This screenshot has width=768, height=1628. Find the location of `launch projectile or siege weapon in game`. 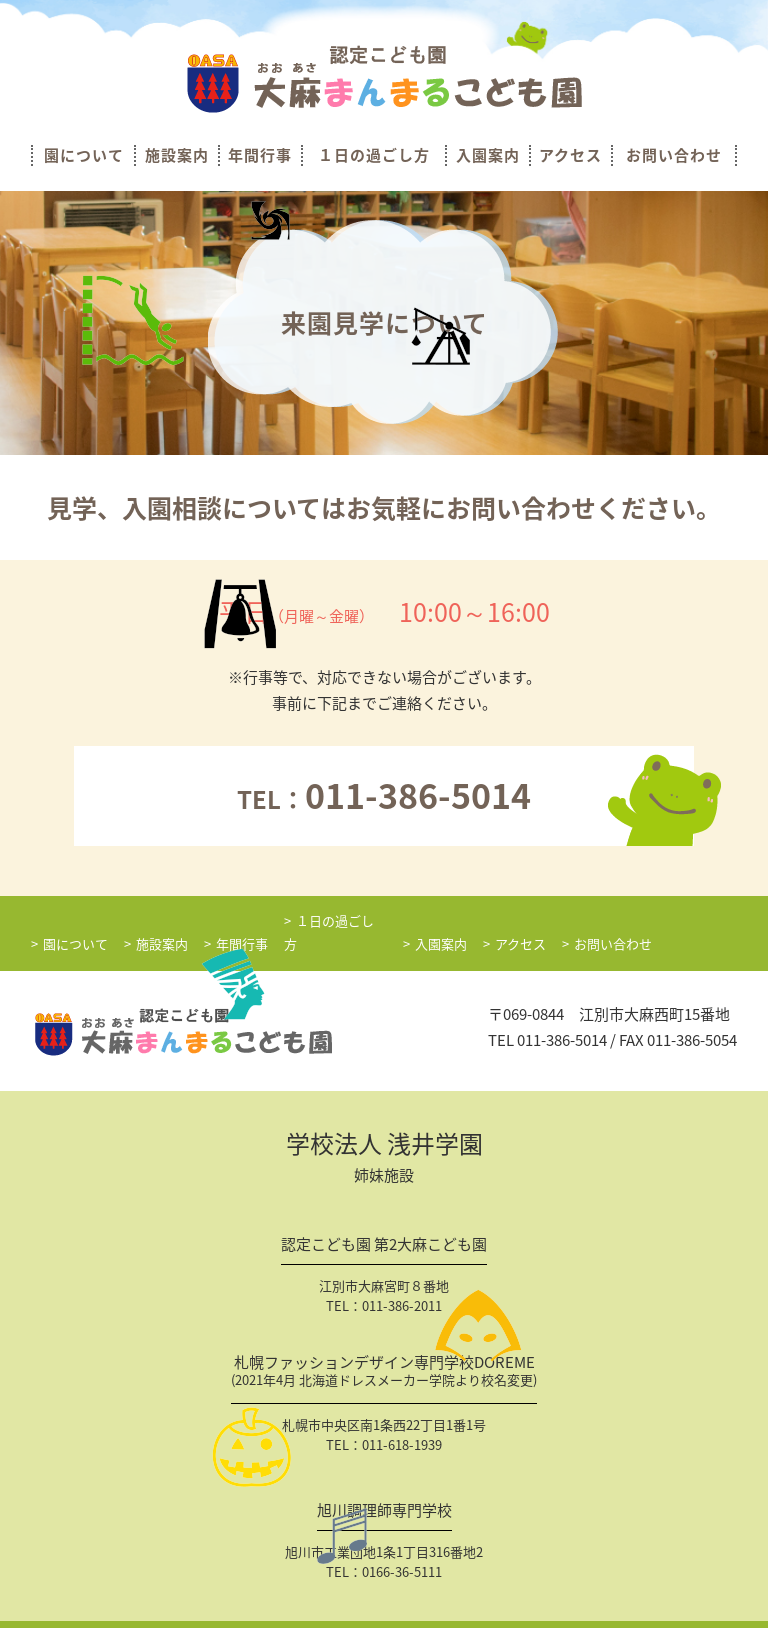

launch projectile or siege weapon in game is located at coordinates (441, 334).